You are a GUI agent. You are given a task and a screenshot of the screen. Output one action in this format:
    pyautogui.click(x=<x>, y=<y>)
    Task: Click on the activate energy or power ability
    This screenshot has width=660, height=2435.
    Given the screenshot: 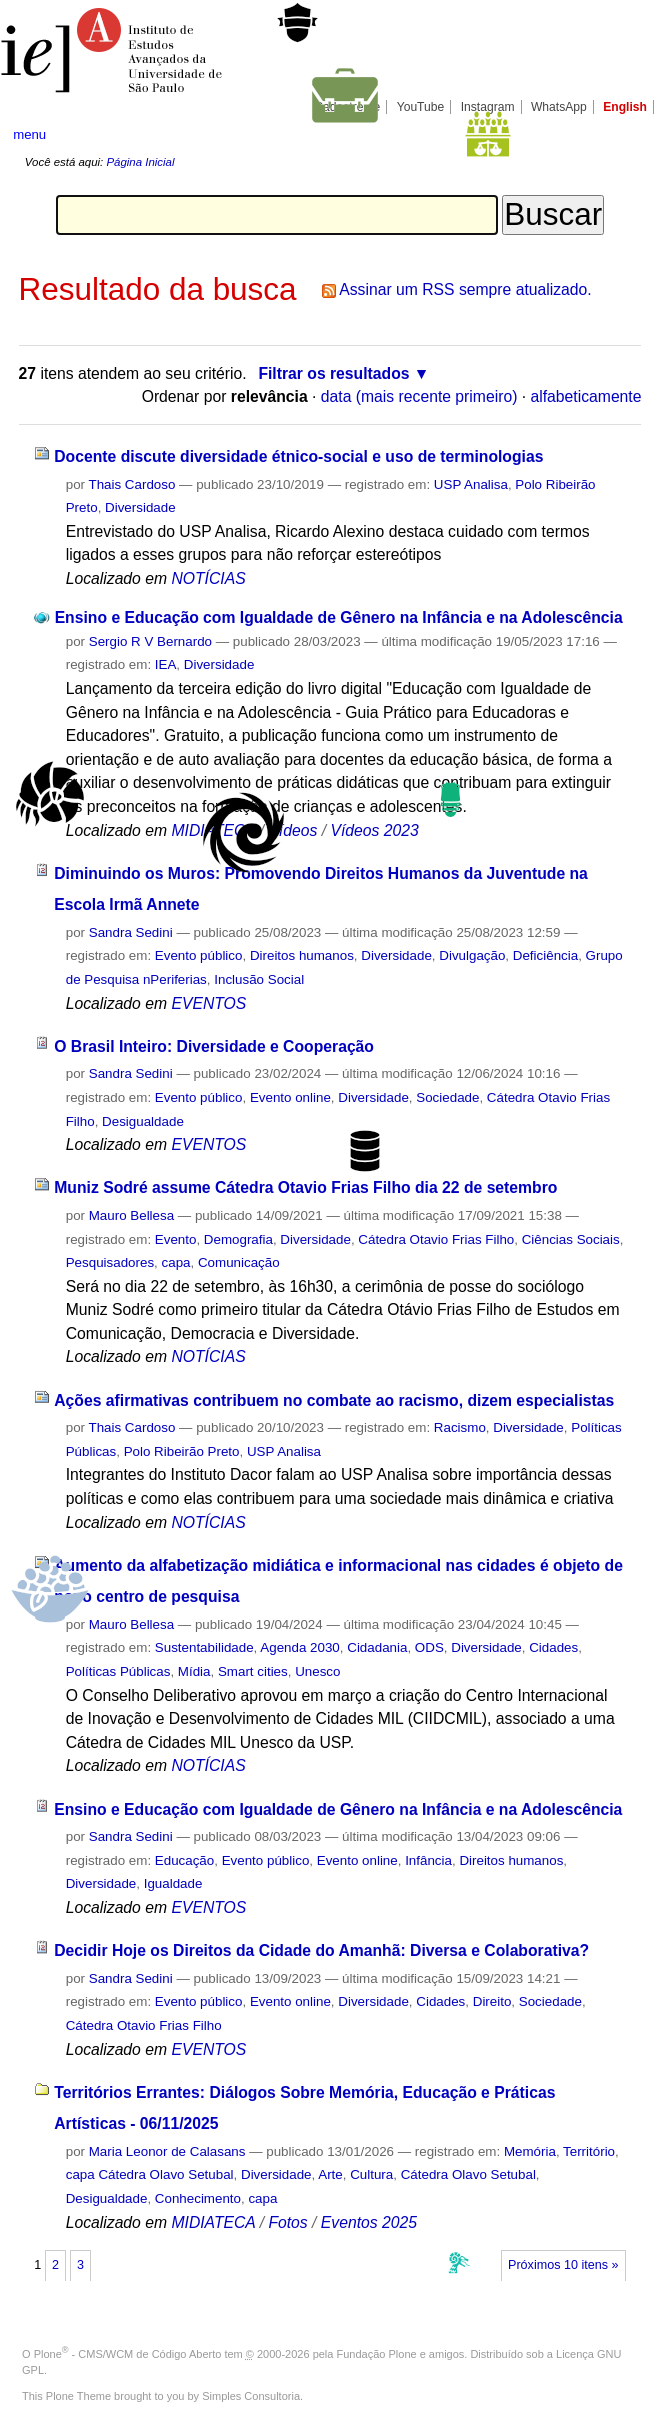 What is the action you would take?
    pyautogui.click(x=243, y=832)
    